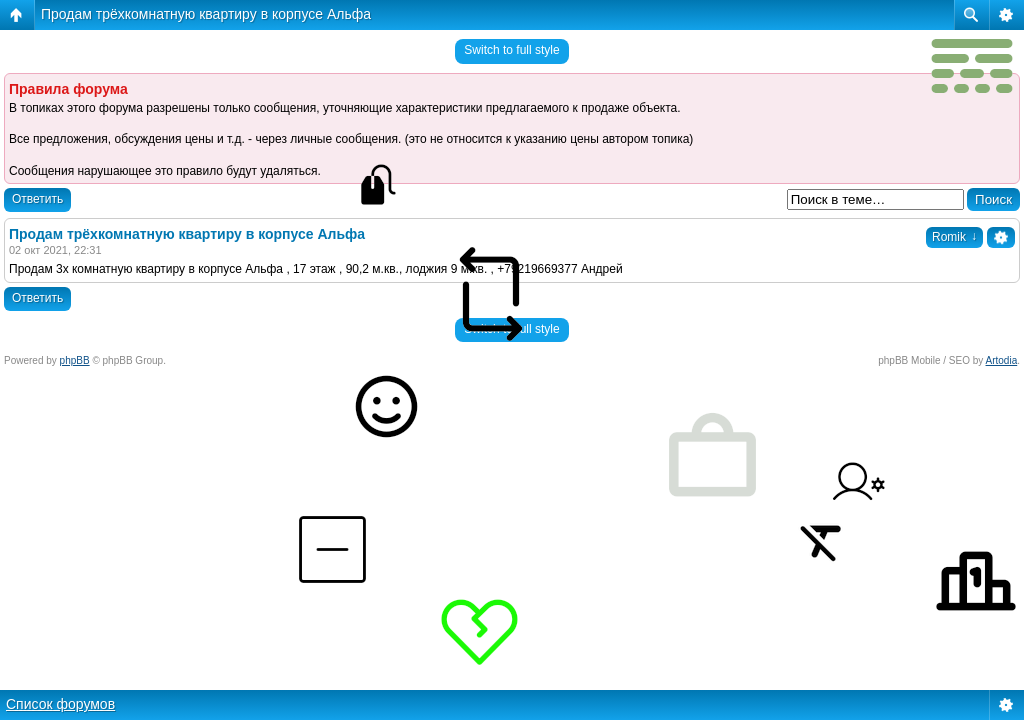 The image size is (1024, 720). What do you see at coordinates (479, 629) in the screenshot?
I see `unlike or remove from favorites` at bounding box center [479, 629].